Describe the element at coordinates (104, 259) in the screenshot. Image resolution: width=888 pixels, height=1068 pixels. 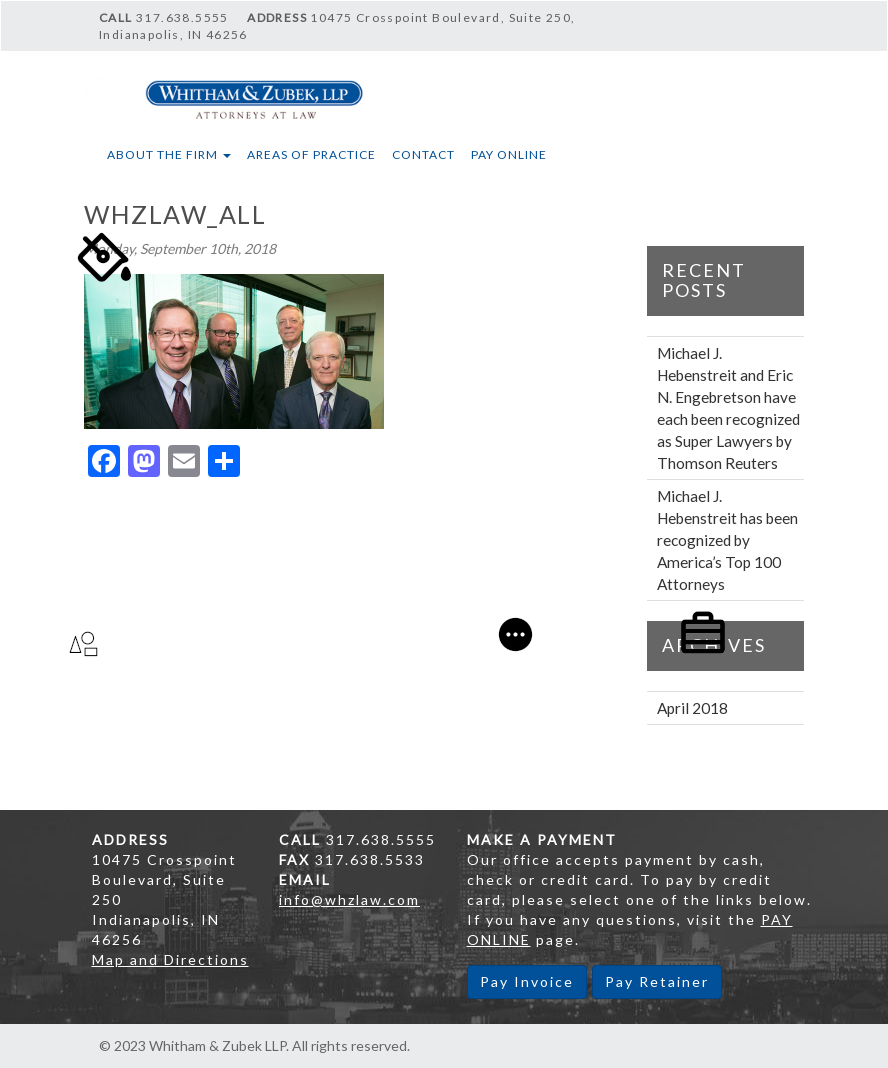
I see `fill area with selected color` at that location.